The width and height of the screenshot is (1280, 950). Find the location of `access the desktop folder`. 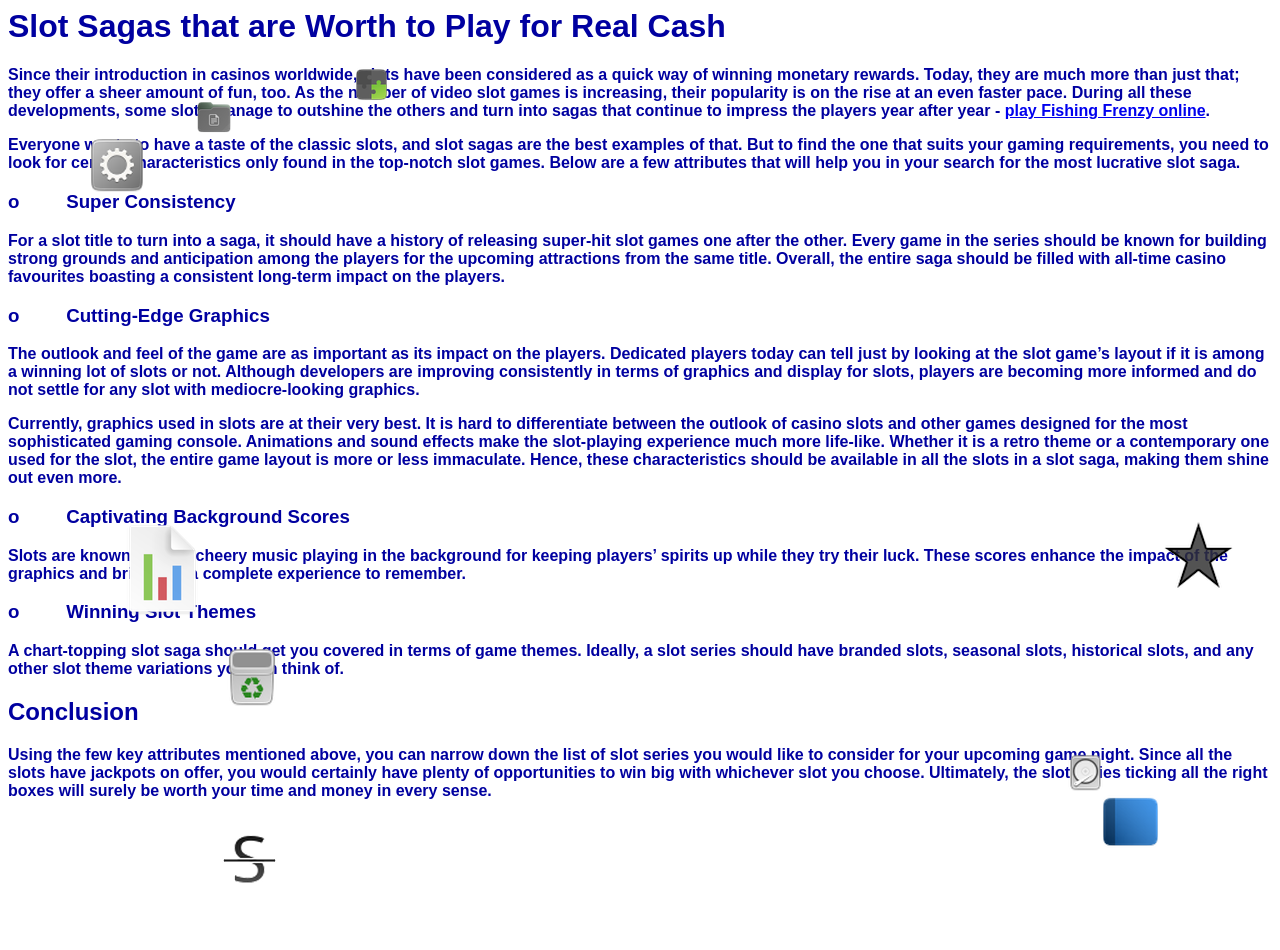

access the desktop folder is located at coordinates (1130, 820).